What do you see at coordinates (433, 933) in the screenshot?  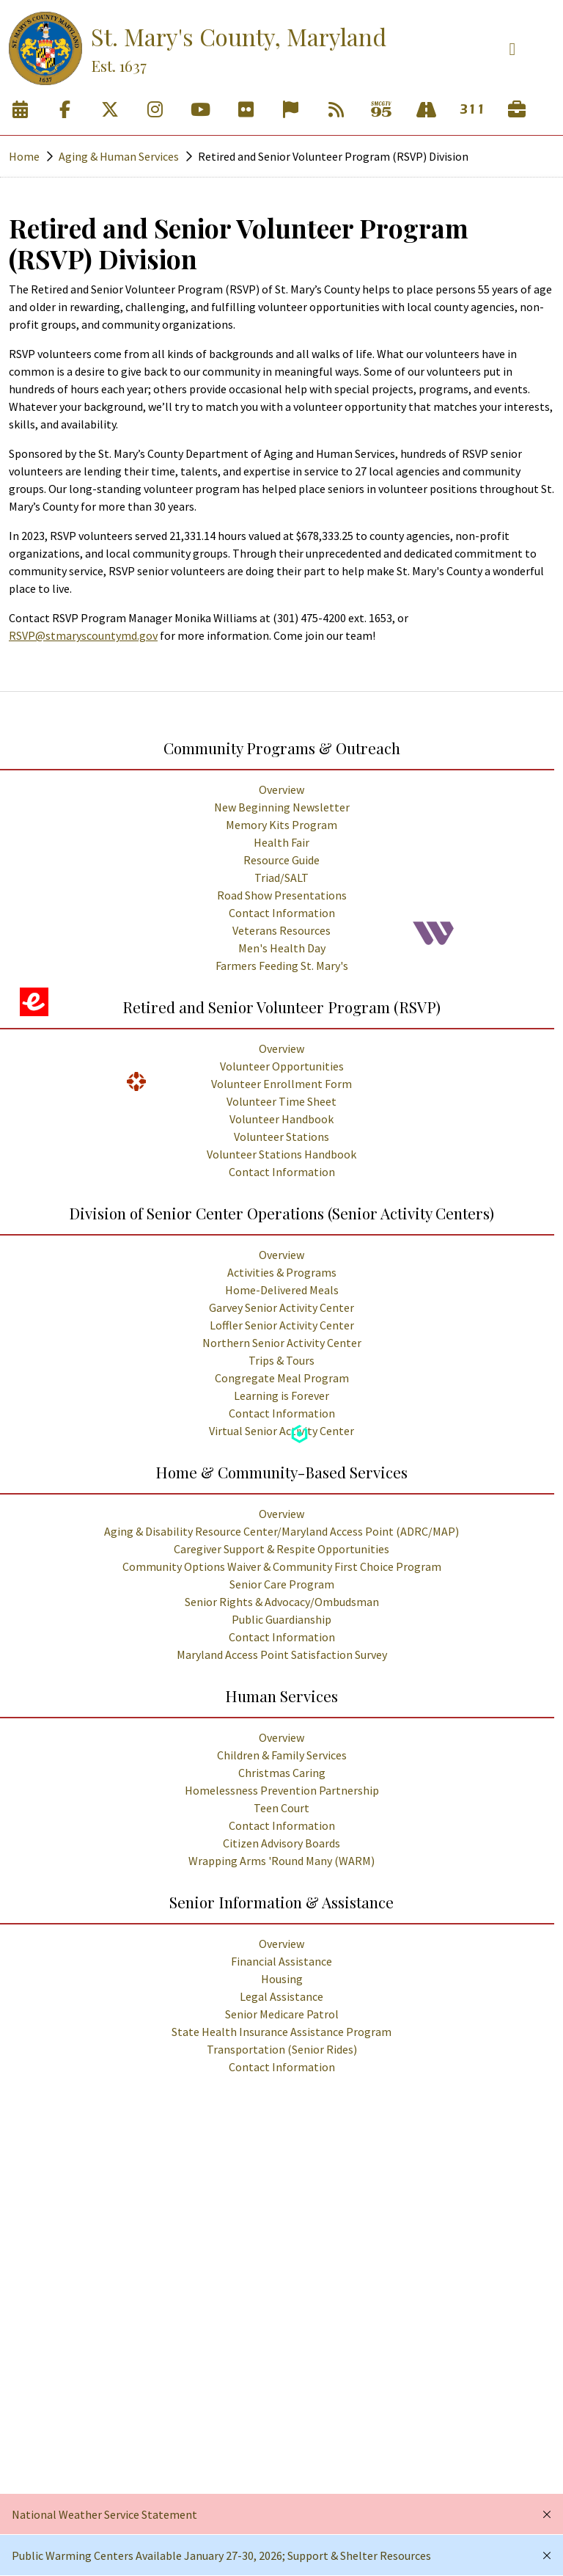 I see `western union logo` at bounding box center [433, 933].